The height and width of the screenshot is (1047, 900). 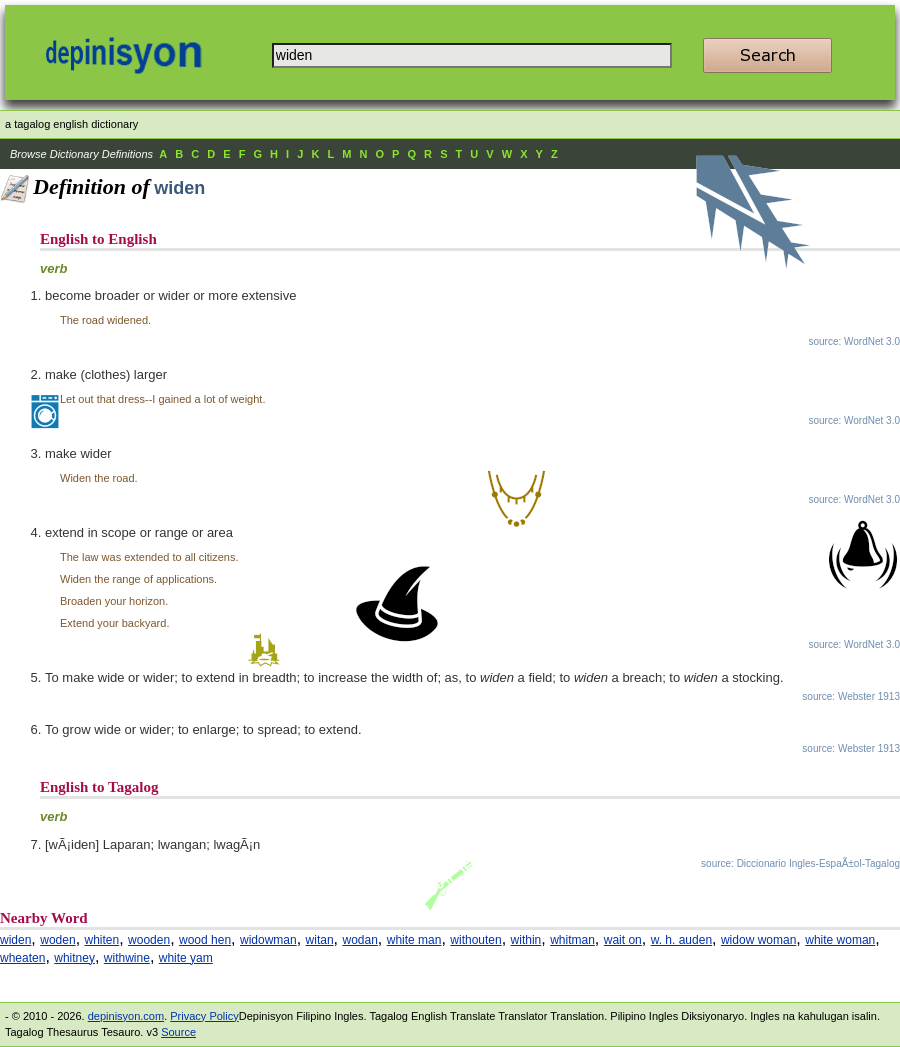 What do you see at coordinates (752, 212) in the screenshot?
I see `select spiked tail attack for creature` at bounding box center [752, 212].